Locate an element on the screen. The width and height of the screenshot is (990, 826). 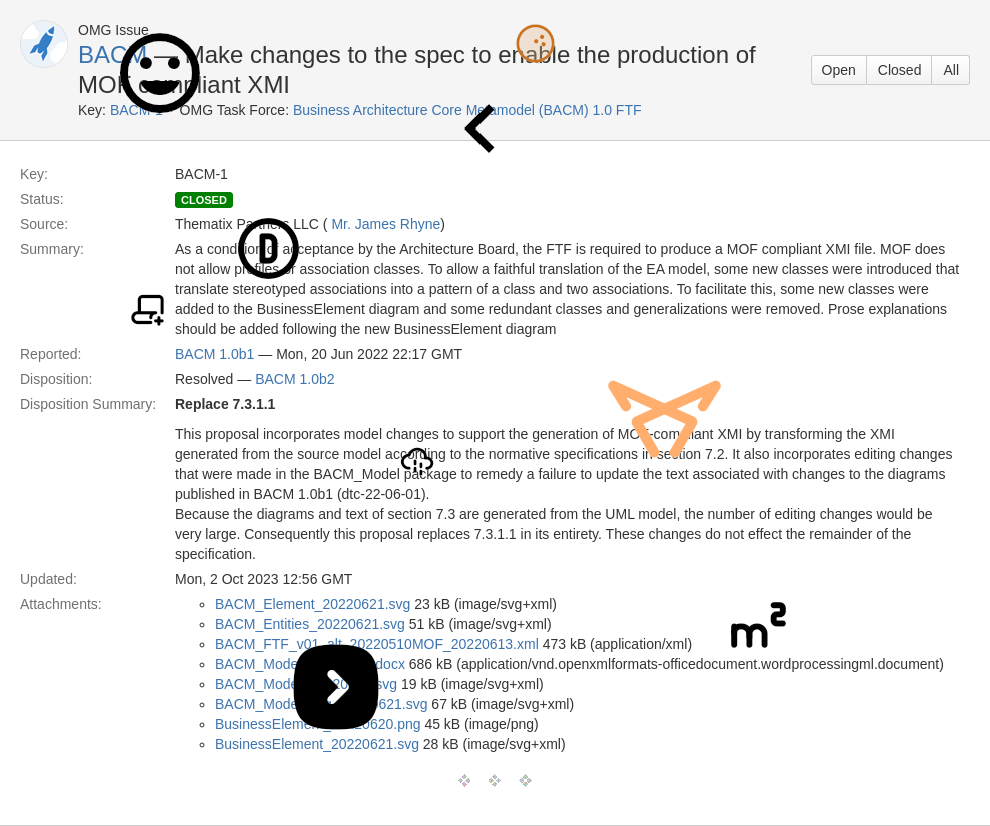
indicates rainy weather conditions is located at coordinates (416, 459).